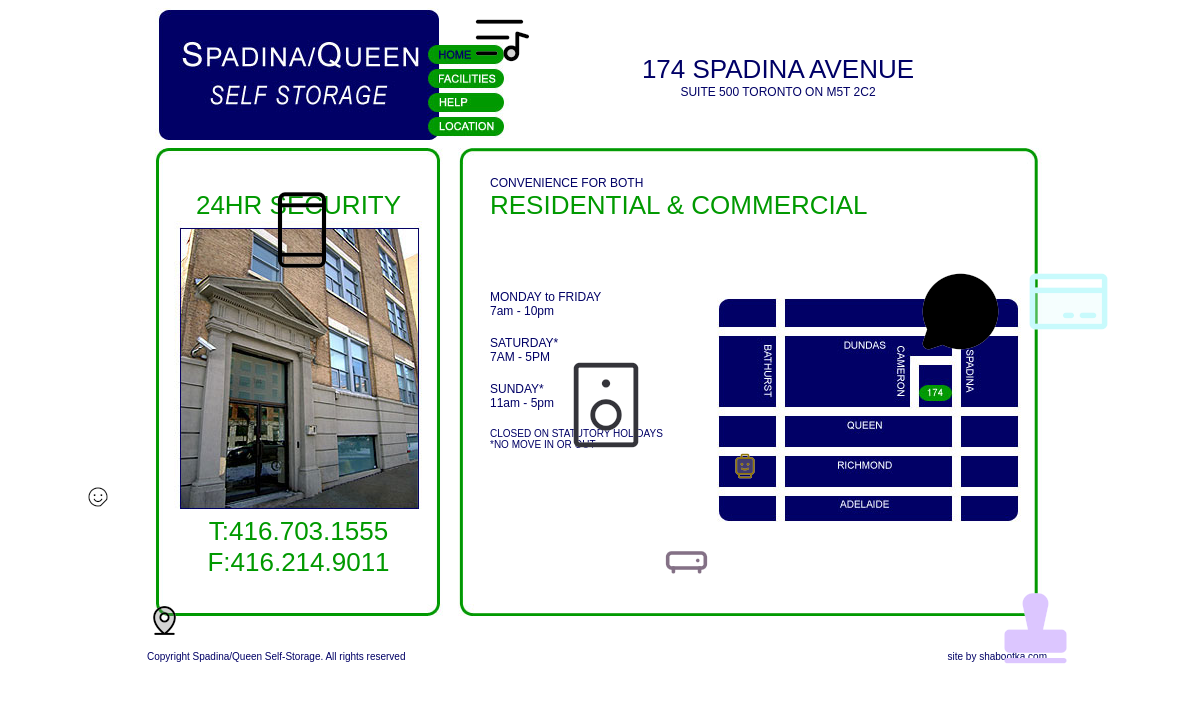 This screenshot has height=720, width=1194. Describe the element at coordinates (98, 497) in the screenshot. I see `add a sticker to your message` at that location.